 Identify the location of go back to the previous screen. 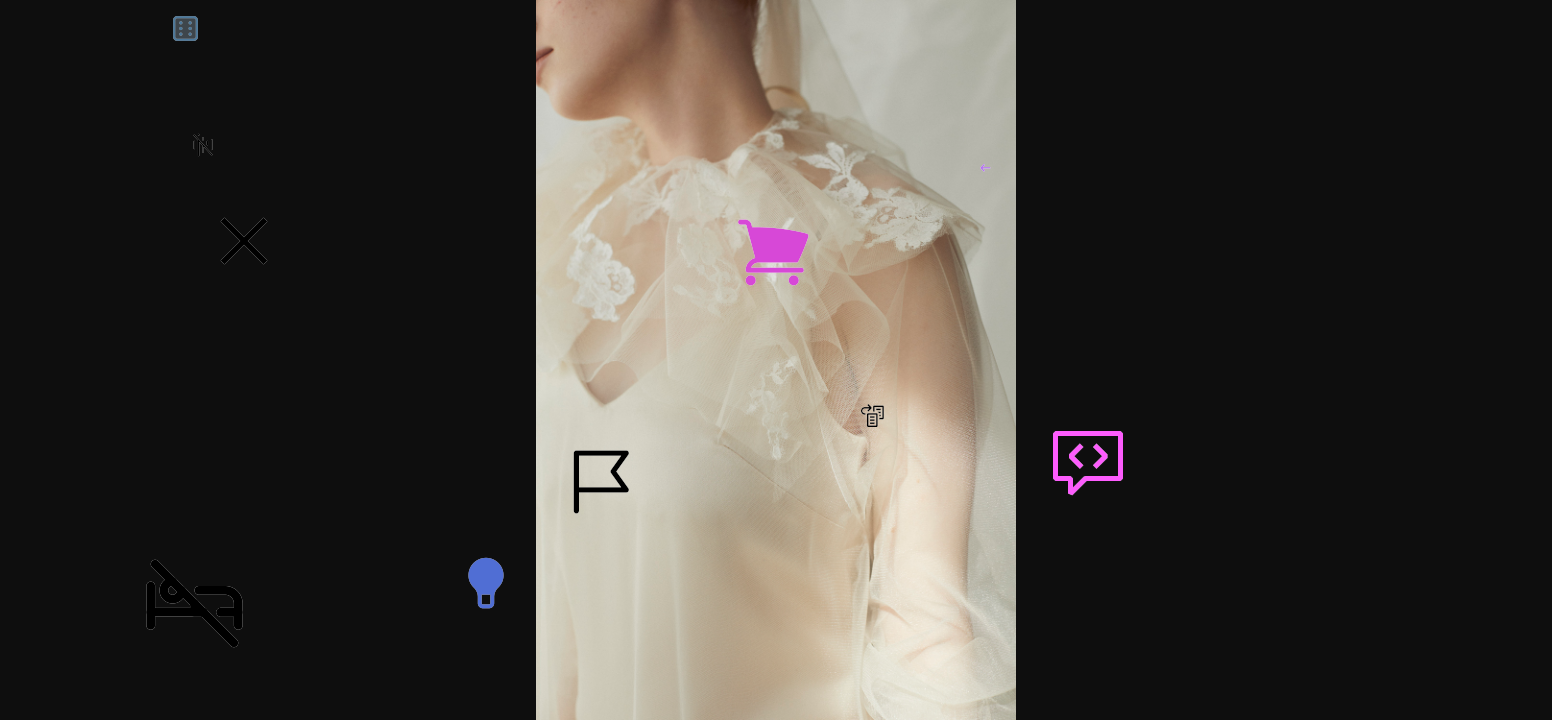
(986, 168).